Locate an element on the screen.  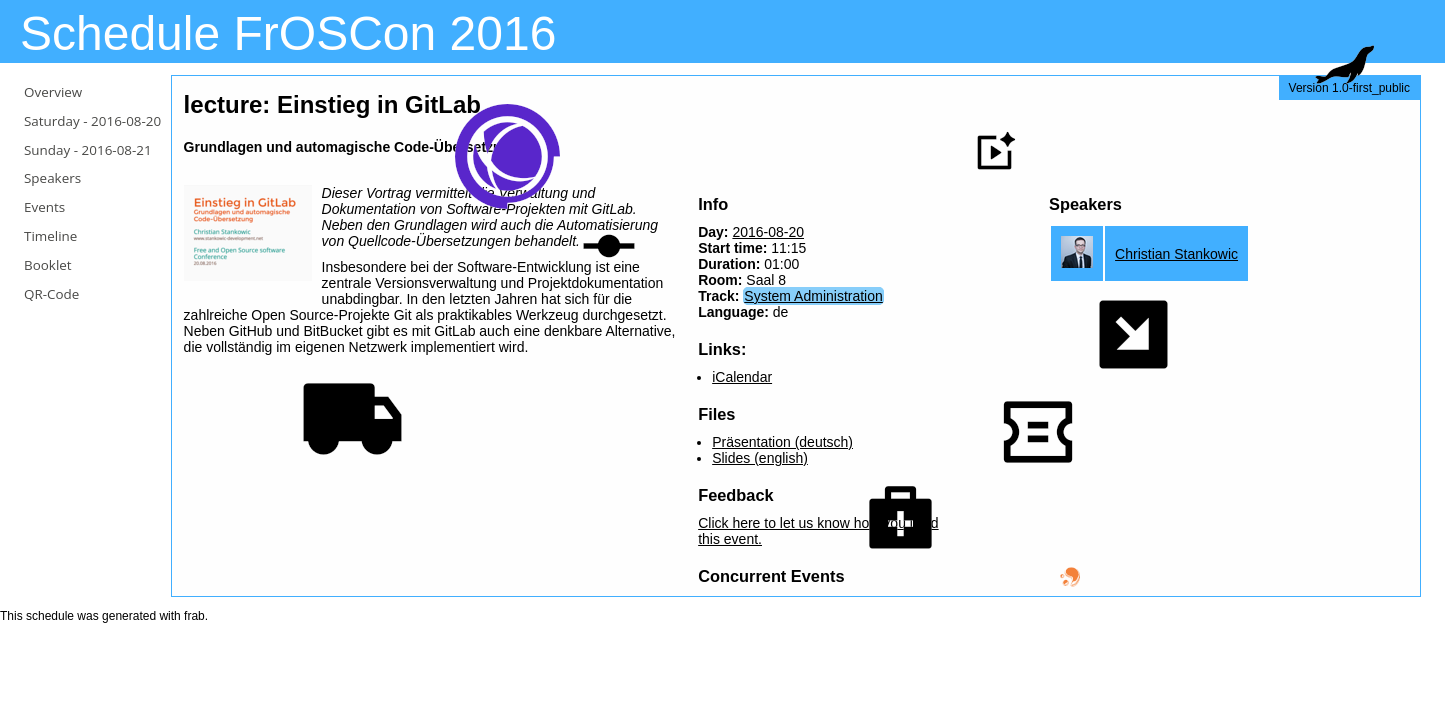
access AI-powered video tools is located at coordinates (994, 152).